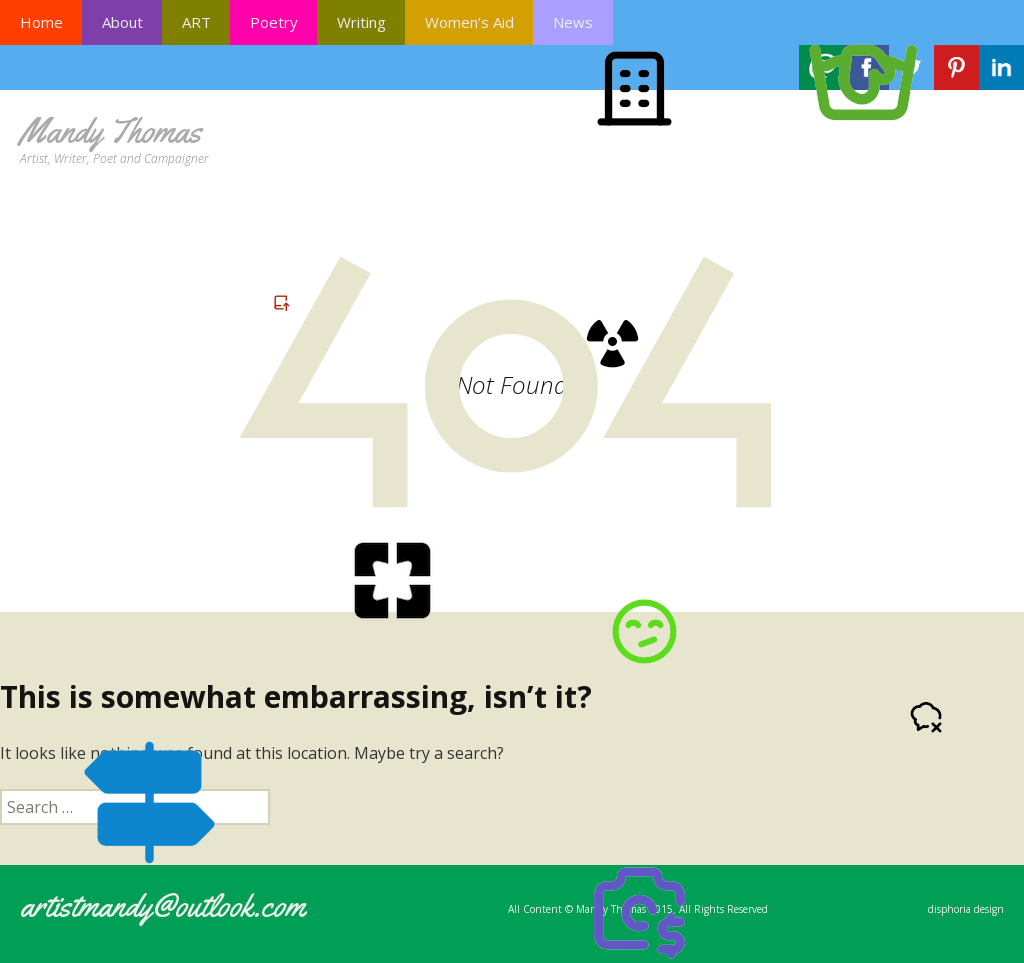  I want to click on view building or property details, so click(634, 88).